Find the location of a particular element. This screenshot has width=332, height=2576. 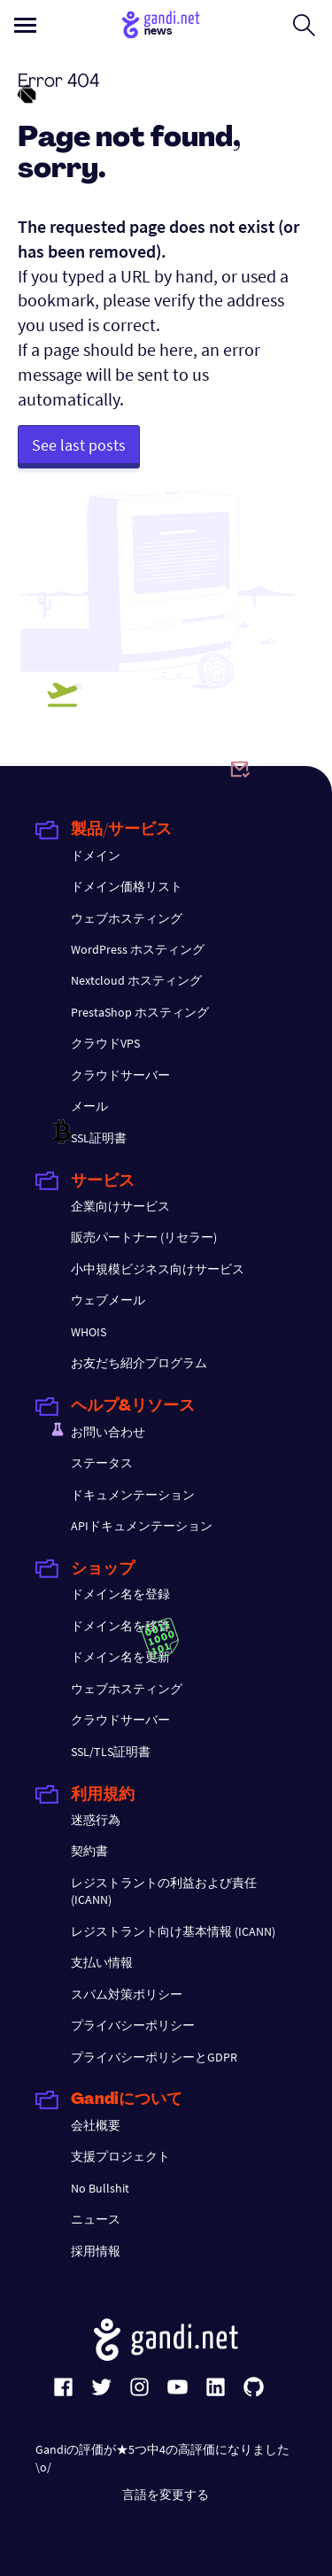

email successfully sent or delivered is located at coordinates (239, 769).